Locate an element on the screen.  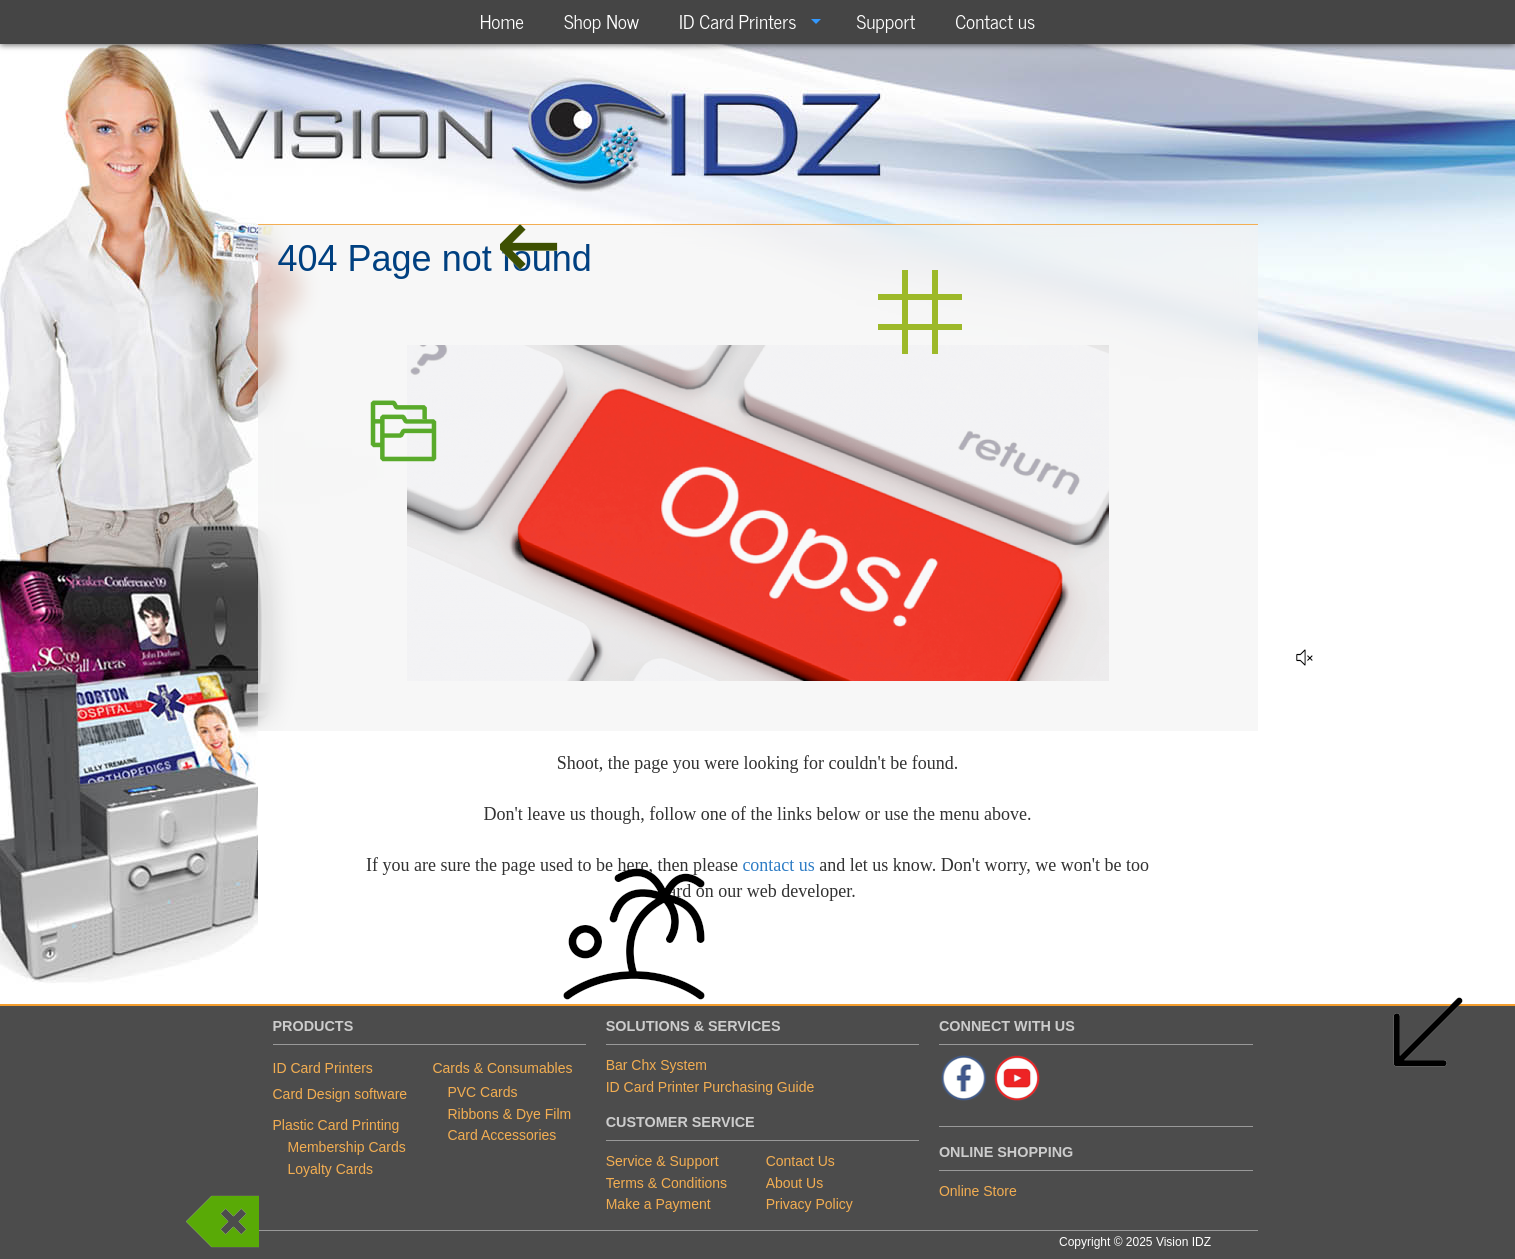
go back to the previous screen is located at coordinates (532, 248).